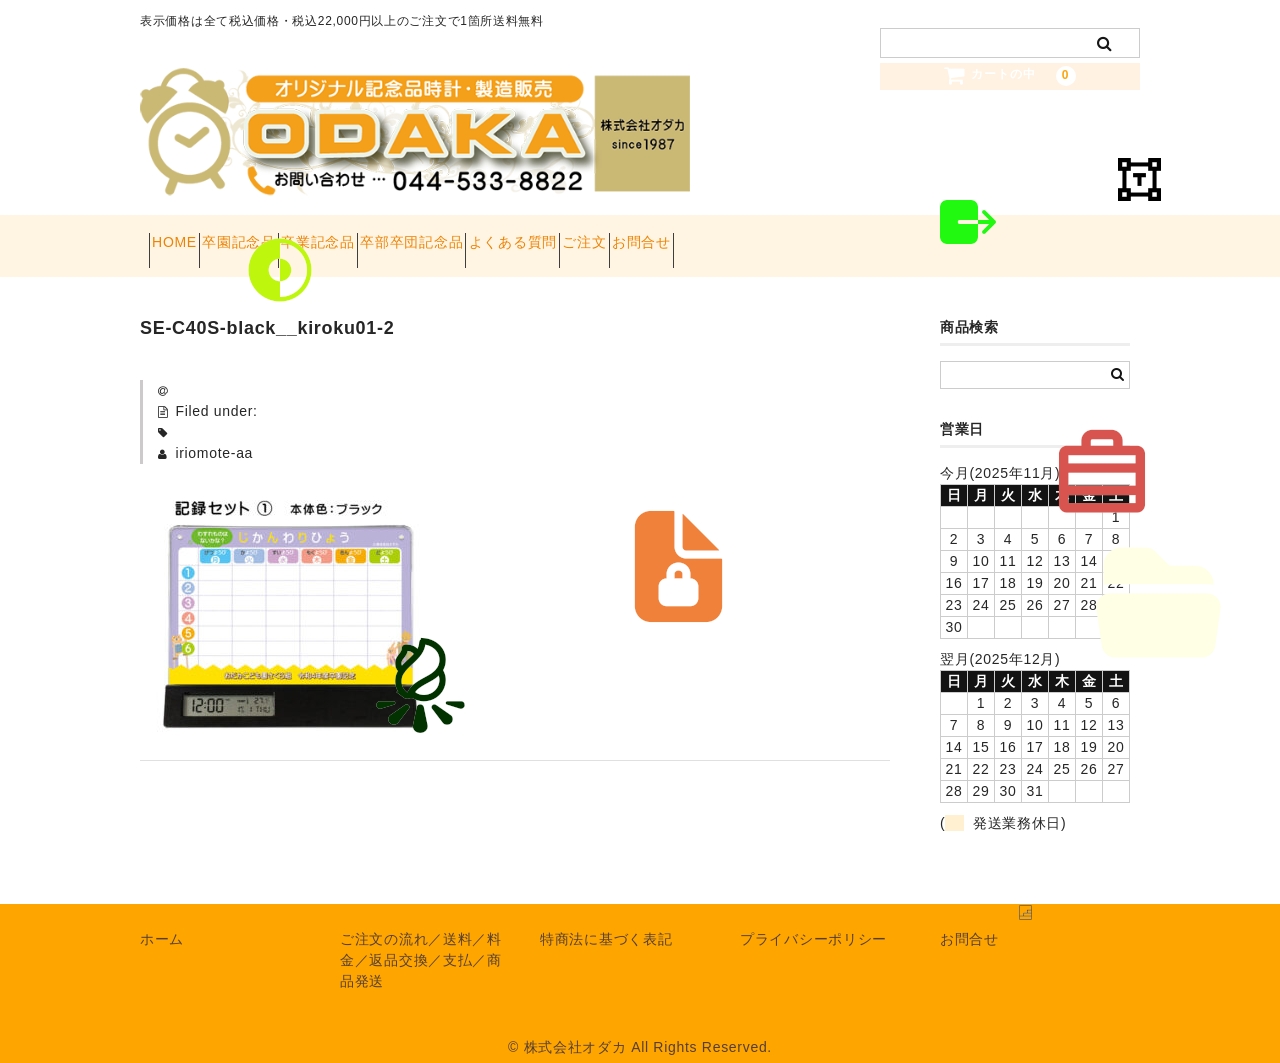  Describe the element at coordinates (1025, 912) in the screenshot. I see `access stairway or floor navigation` at that location.